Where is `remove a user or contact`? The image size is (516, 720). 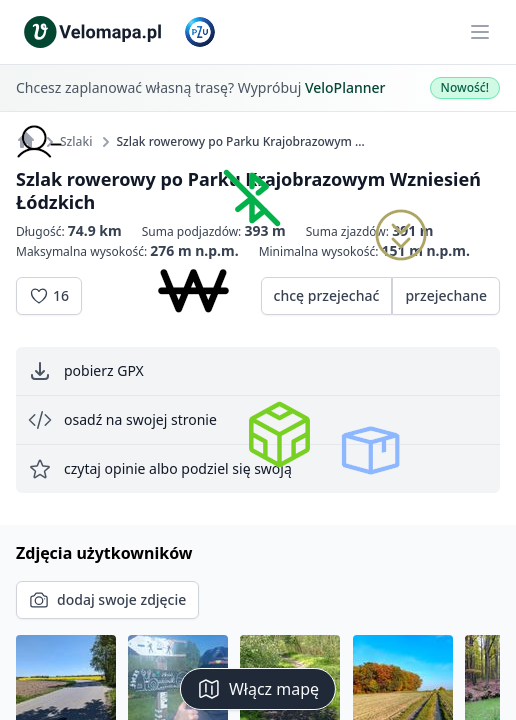 remove a user or contact is located at coordinates (38, 143).